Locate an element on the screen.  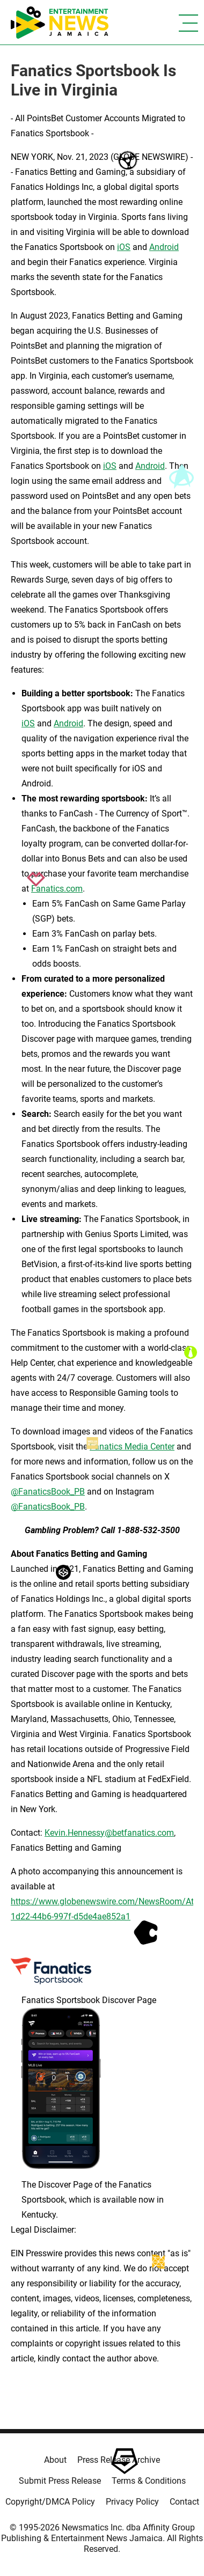
open the Spreadshirt app or website is located at coordinates (36, 879).